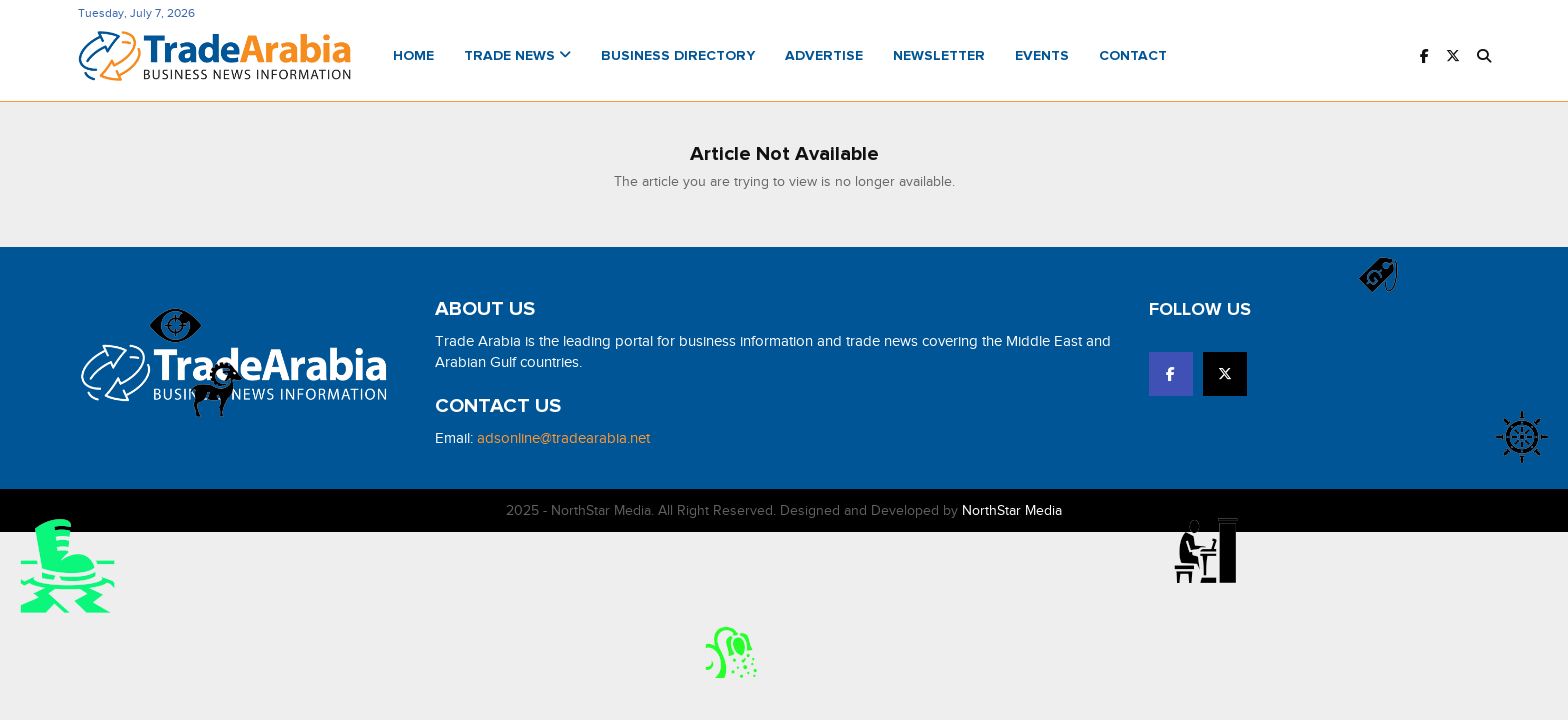  What do you see at coordinates (731, 652) in the screenshot?
I see `indicates pollen or allergen levels in weather app` at bounding box center [731, 652].